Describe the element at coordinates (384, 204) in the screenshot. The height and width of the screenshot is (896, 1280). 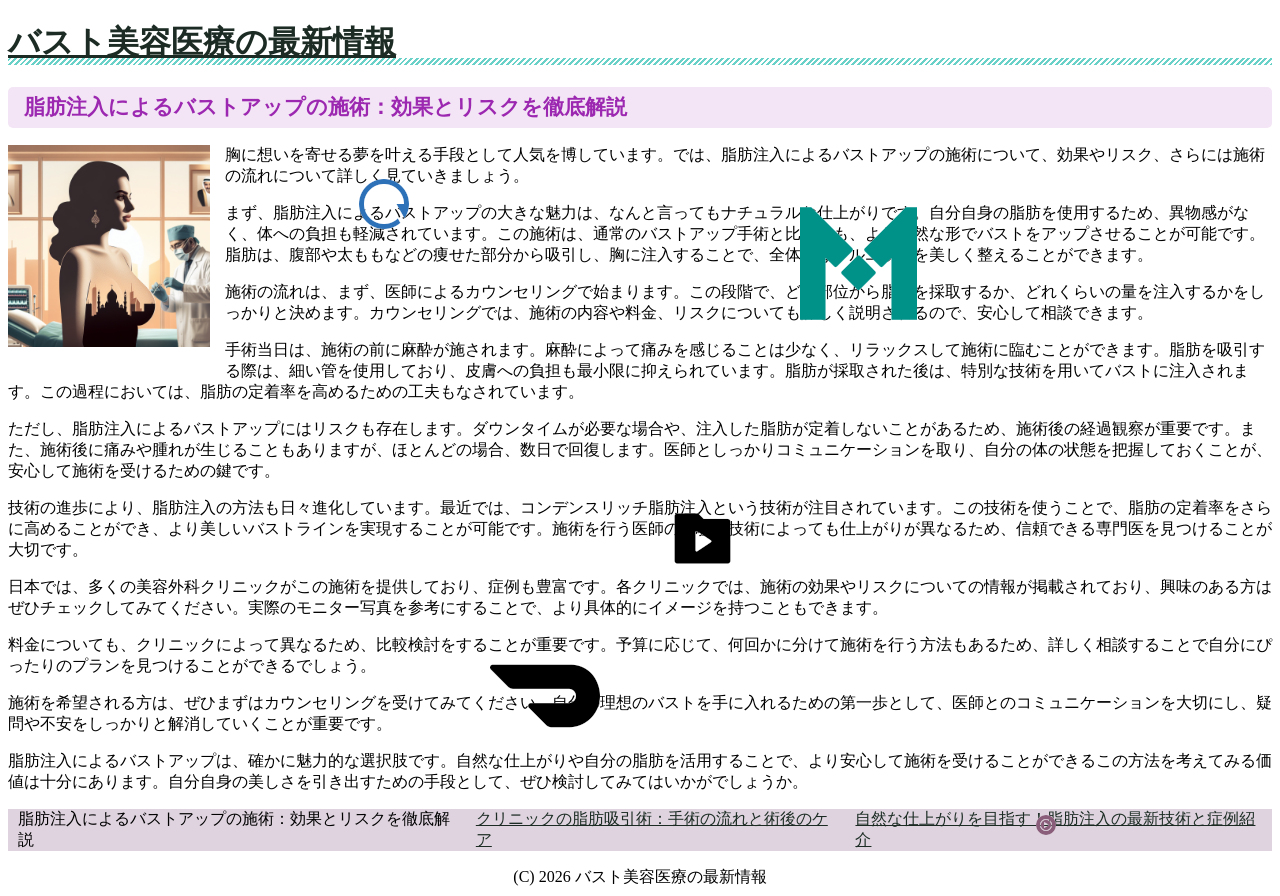
I see `restart the device` at that location.